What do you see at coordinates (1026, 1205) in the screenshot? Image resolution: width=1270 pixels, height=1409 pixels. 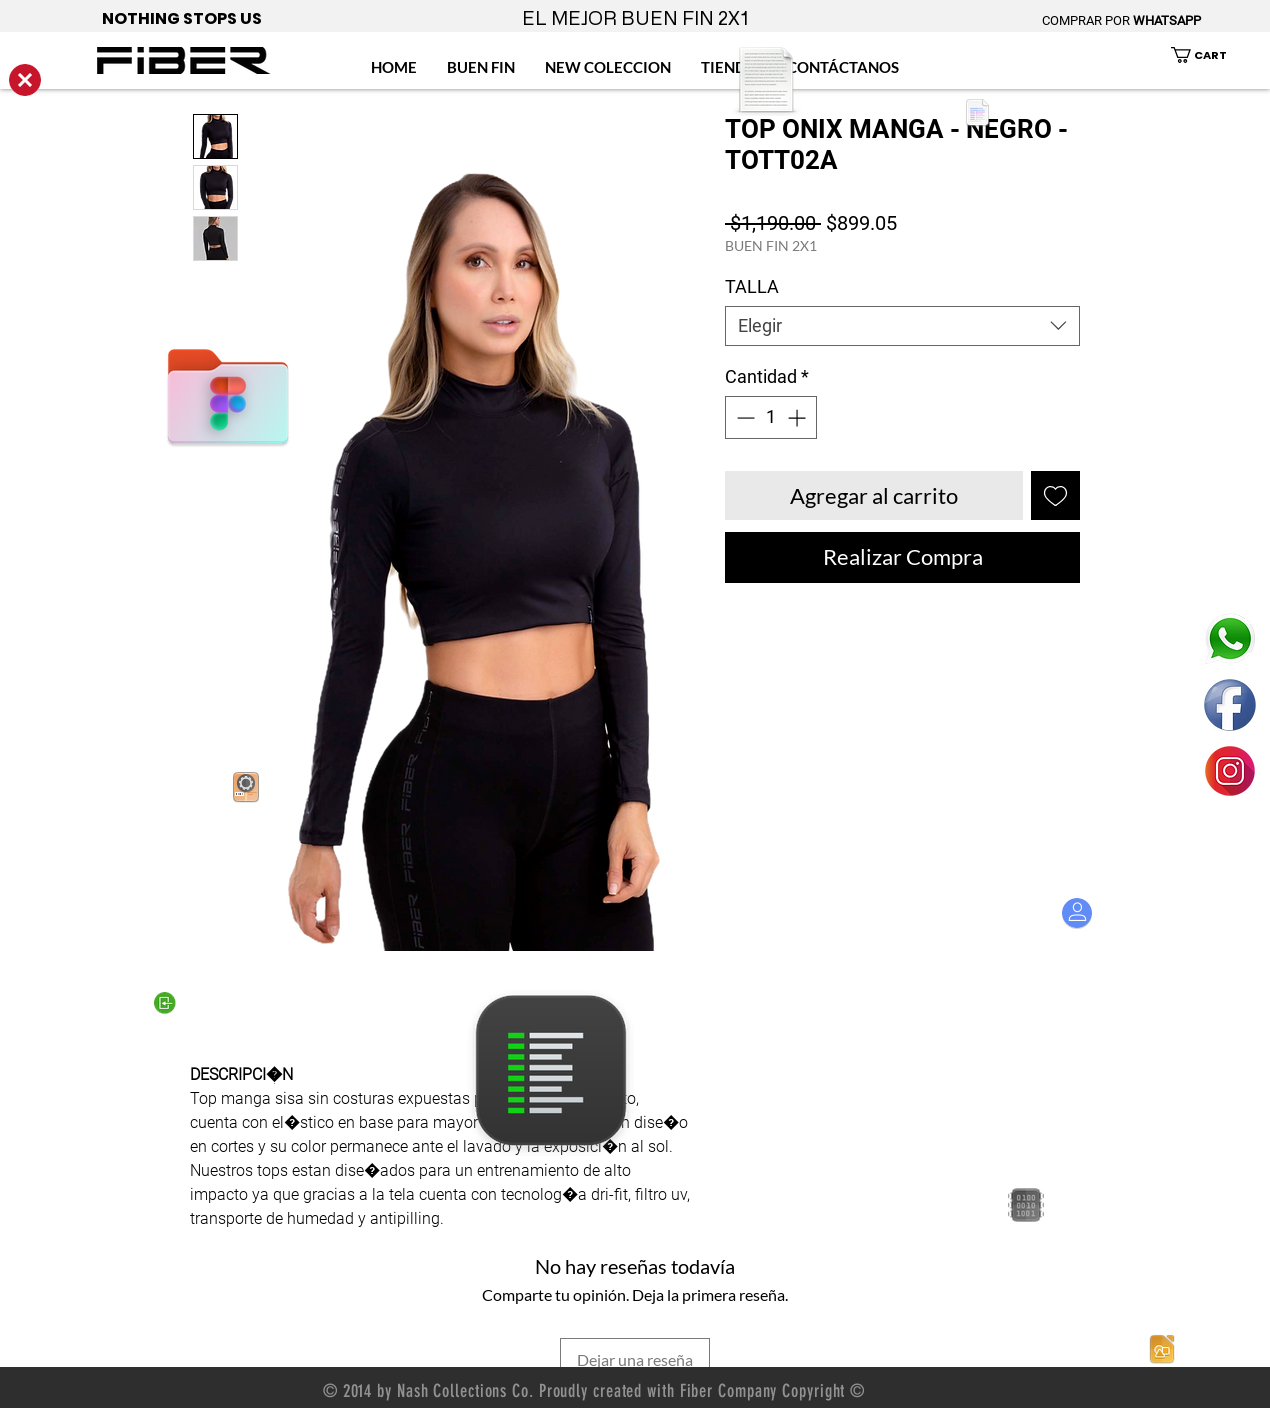 I see `firmware file type indicator` at bounding box center [1026, 1205].